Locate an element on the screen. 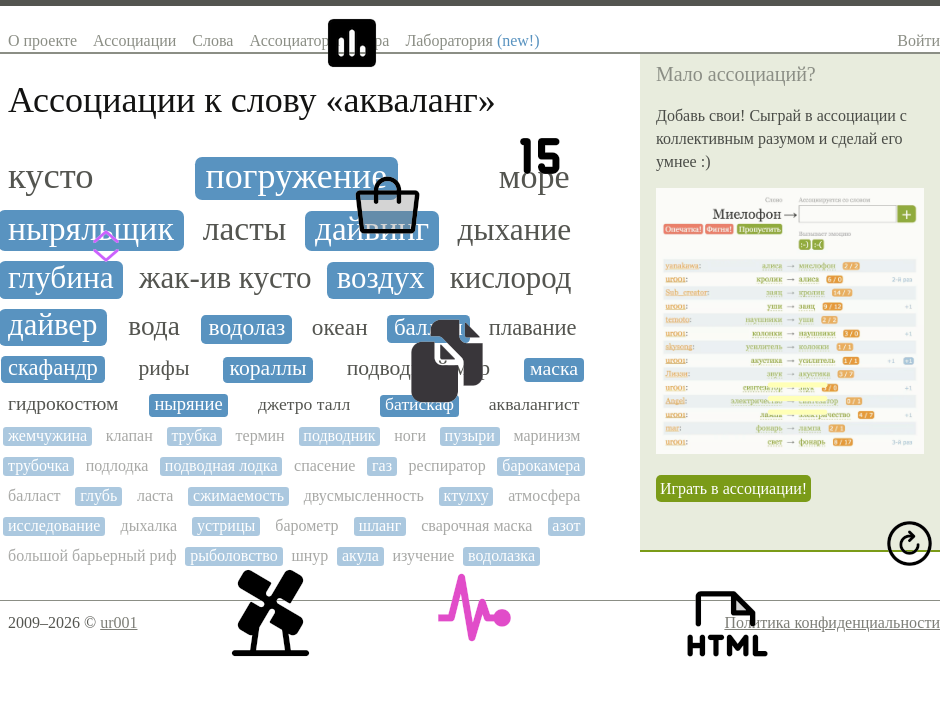 This screenshot has height=720, width=940. view your shopping bag is located at coordinates (387, 208).